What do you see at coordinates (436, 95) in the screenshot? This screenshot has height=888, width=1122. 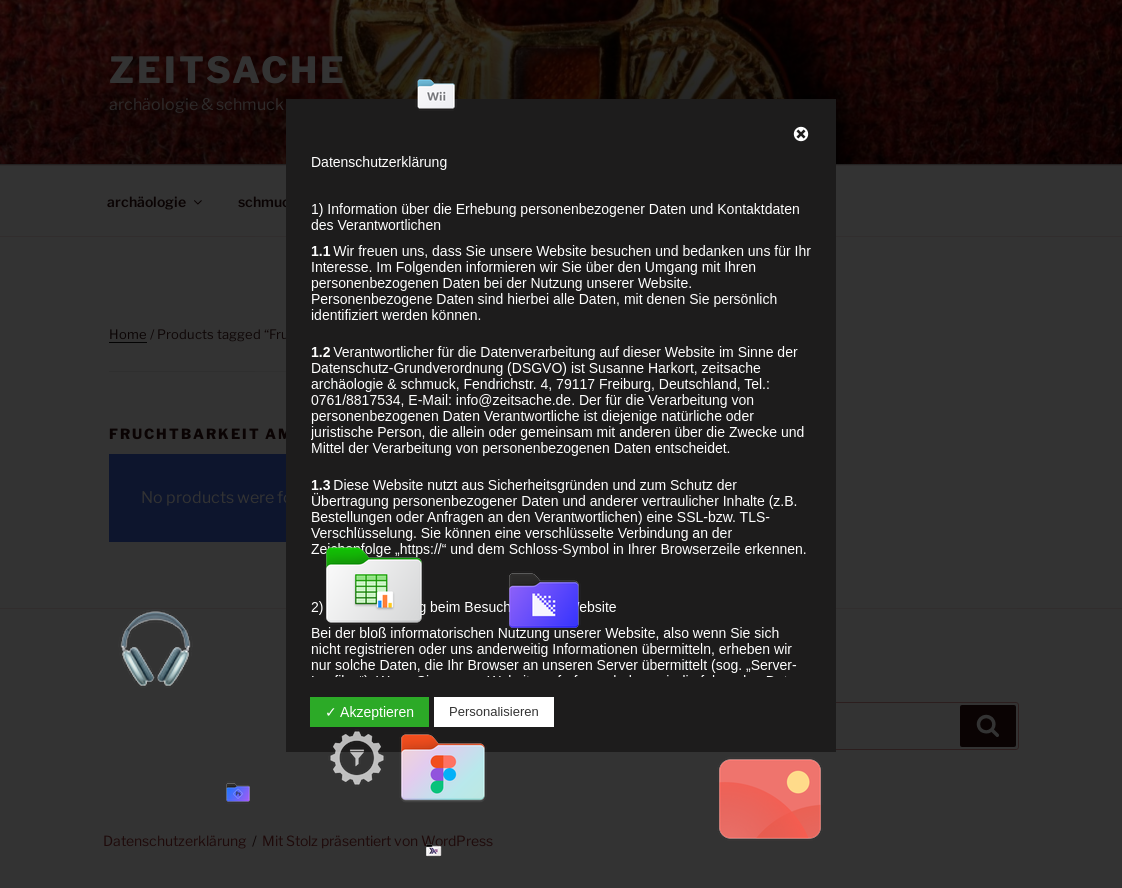 I see `folder for nintendo wii related files and games` at bounding box center [436, 95].